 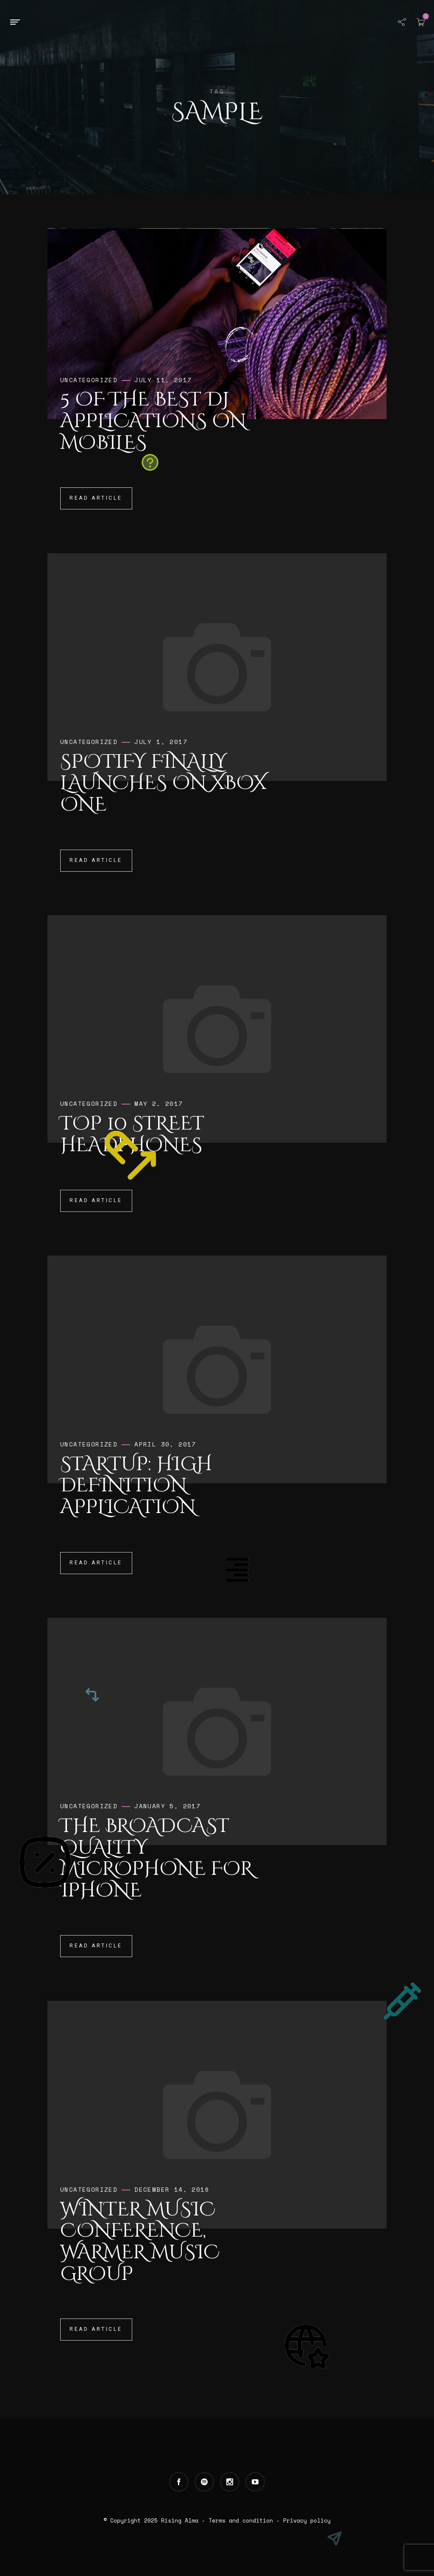 What do you see at coordinates (402, 2001) in the screenshot?
I see `access medical or health-related features` at bounding box center [402, 2001].